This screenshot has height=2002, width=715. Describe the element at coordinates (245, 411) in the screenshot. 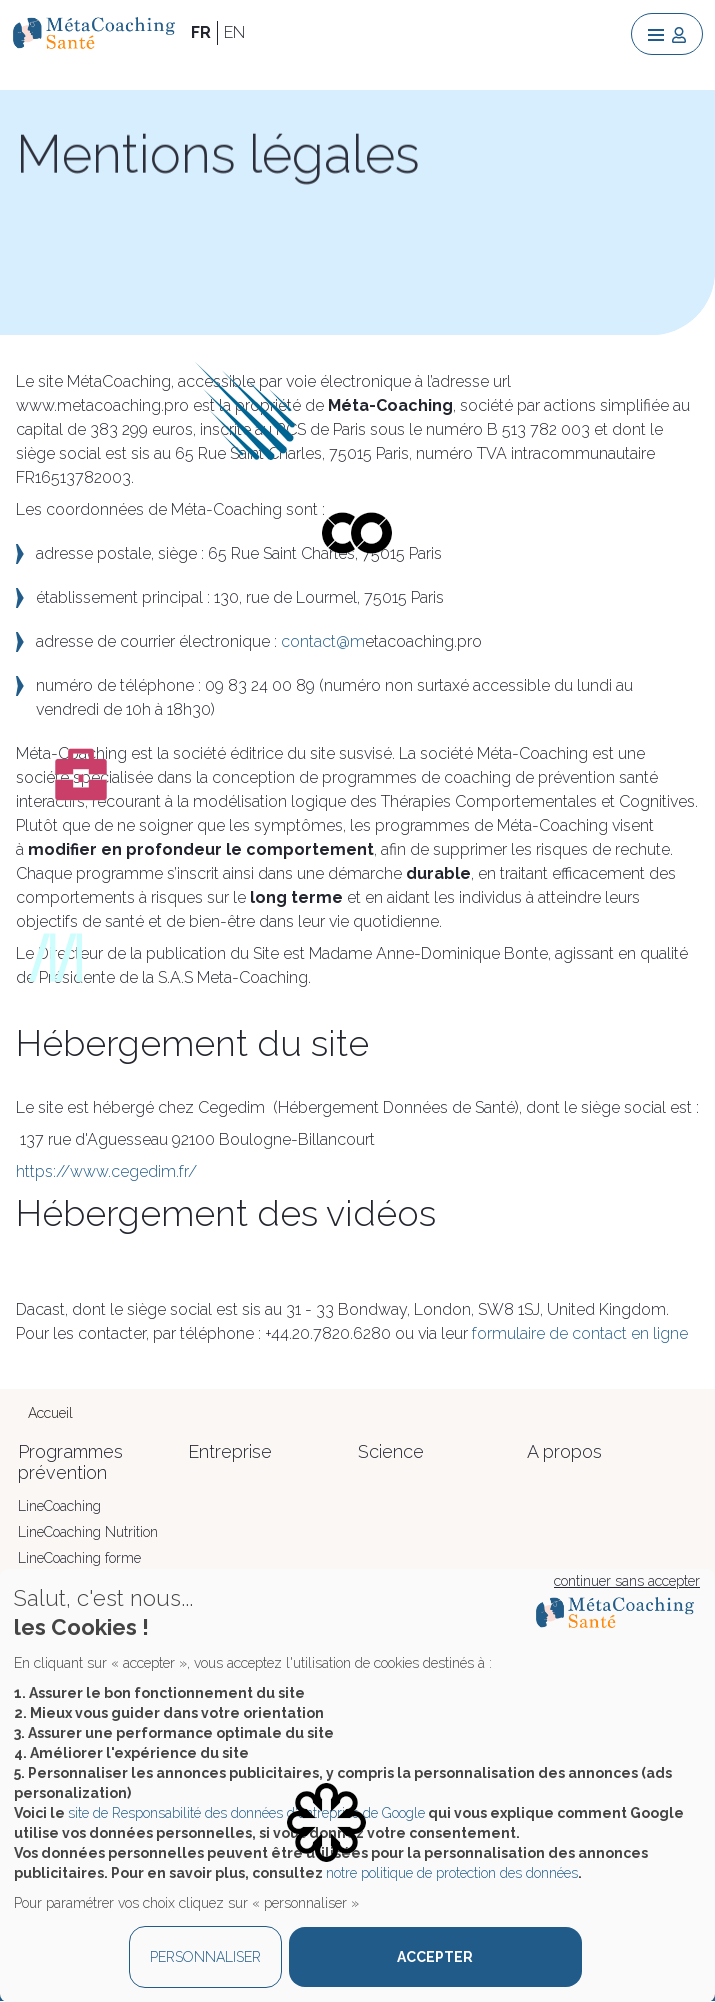

I see `meteor framework logo` at that location.